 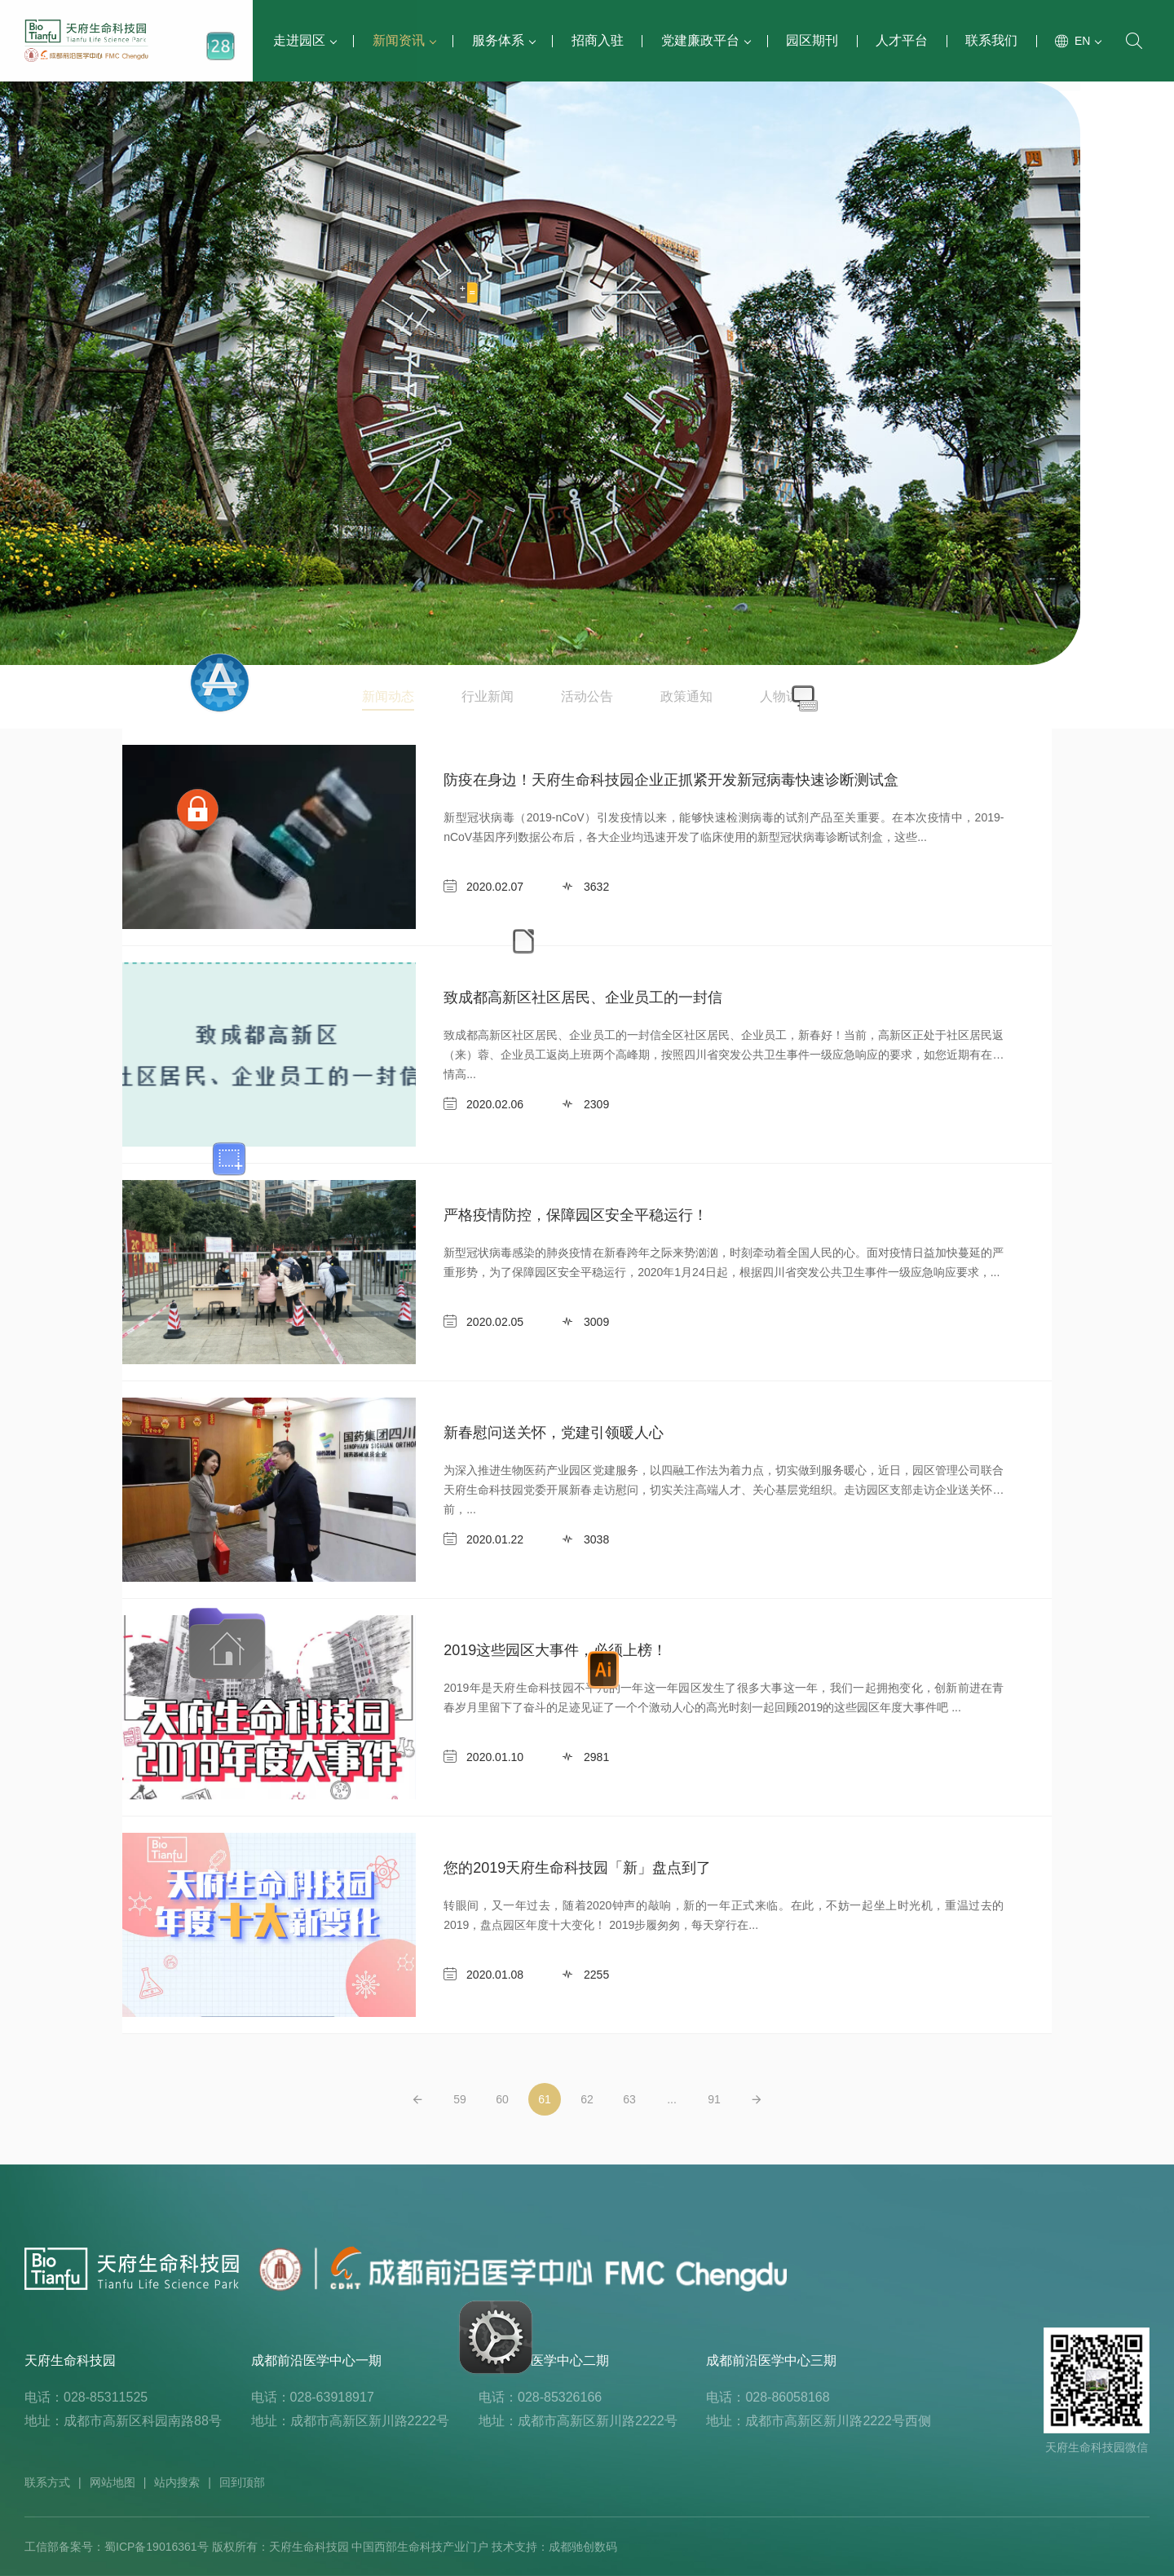 What do you see at coordinates (197, 809) in the screenshot?
I see `lock the screen` at bounding box center [197, 809].